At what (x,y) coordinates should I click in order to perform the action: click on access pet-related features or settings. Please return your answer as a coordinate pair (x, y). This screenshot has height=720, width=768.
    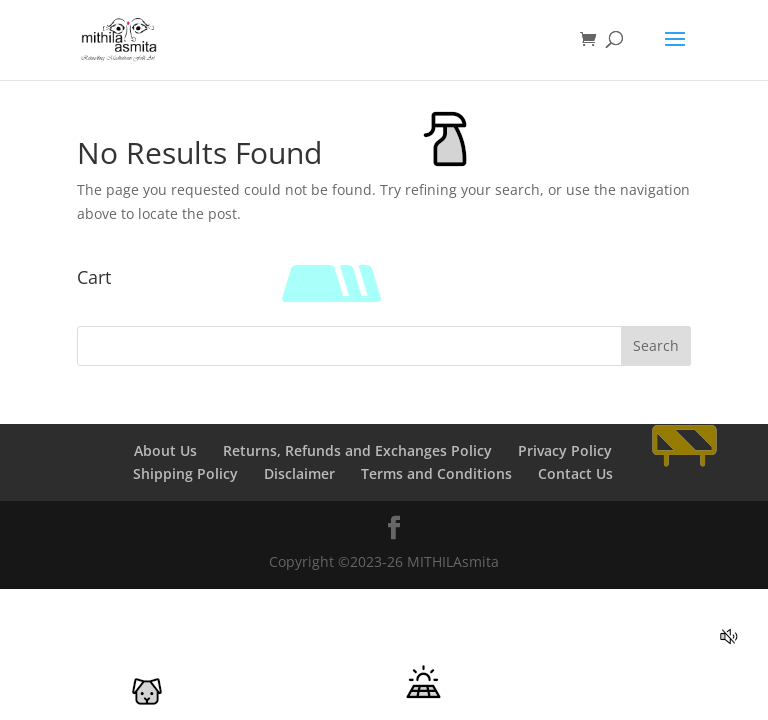
    Looking at the image, I should click on (147, 692).